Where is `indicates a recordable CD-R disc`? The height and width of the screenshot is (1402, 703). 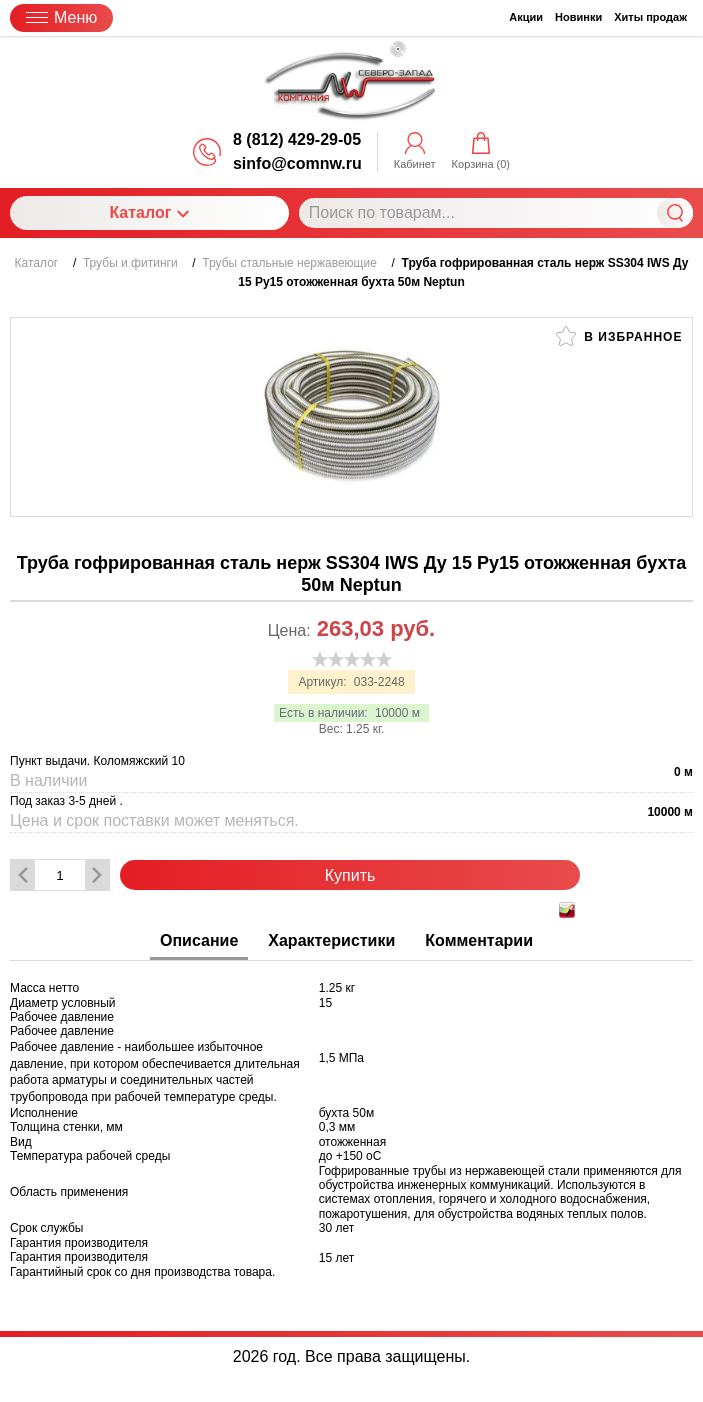 indicates a recordable CD-R disc is located at coordinates (398, 49).